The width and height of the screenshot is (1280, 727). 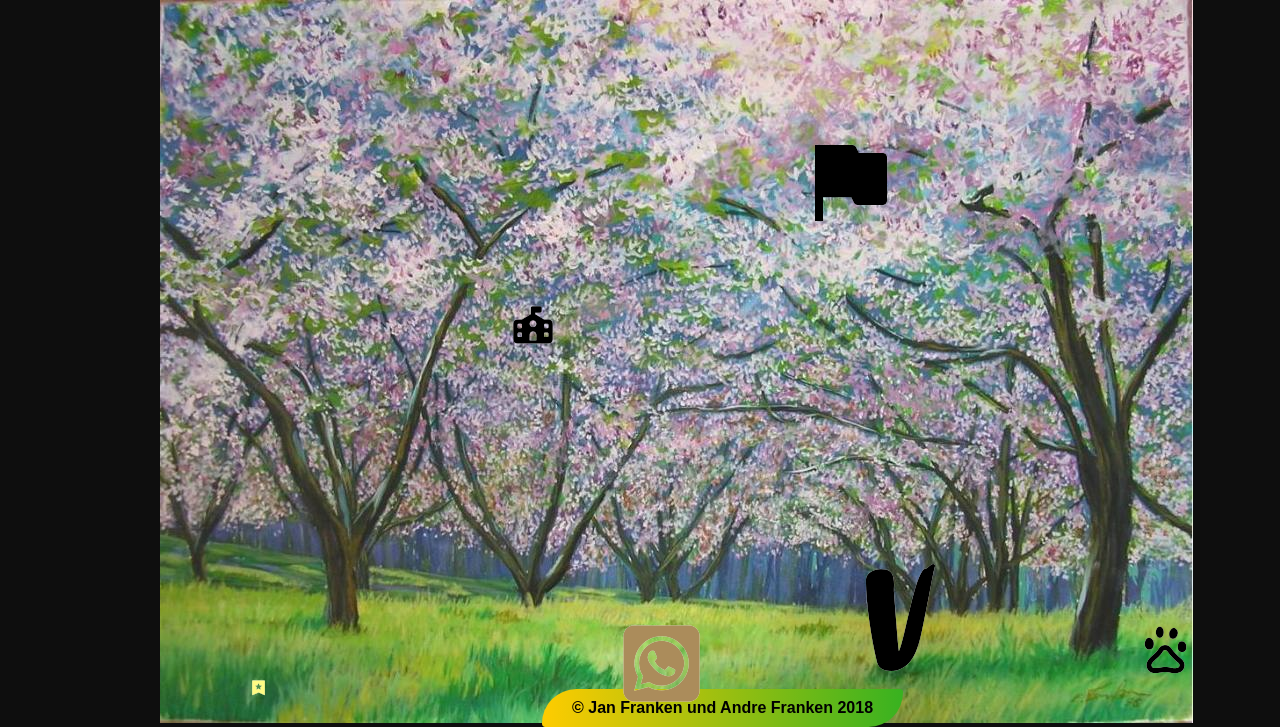 I want to click on open Baidu app, so click(x=1165, y=649).